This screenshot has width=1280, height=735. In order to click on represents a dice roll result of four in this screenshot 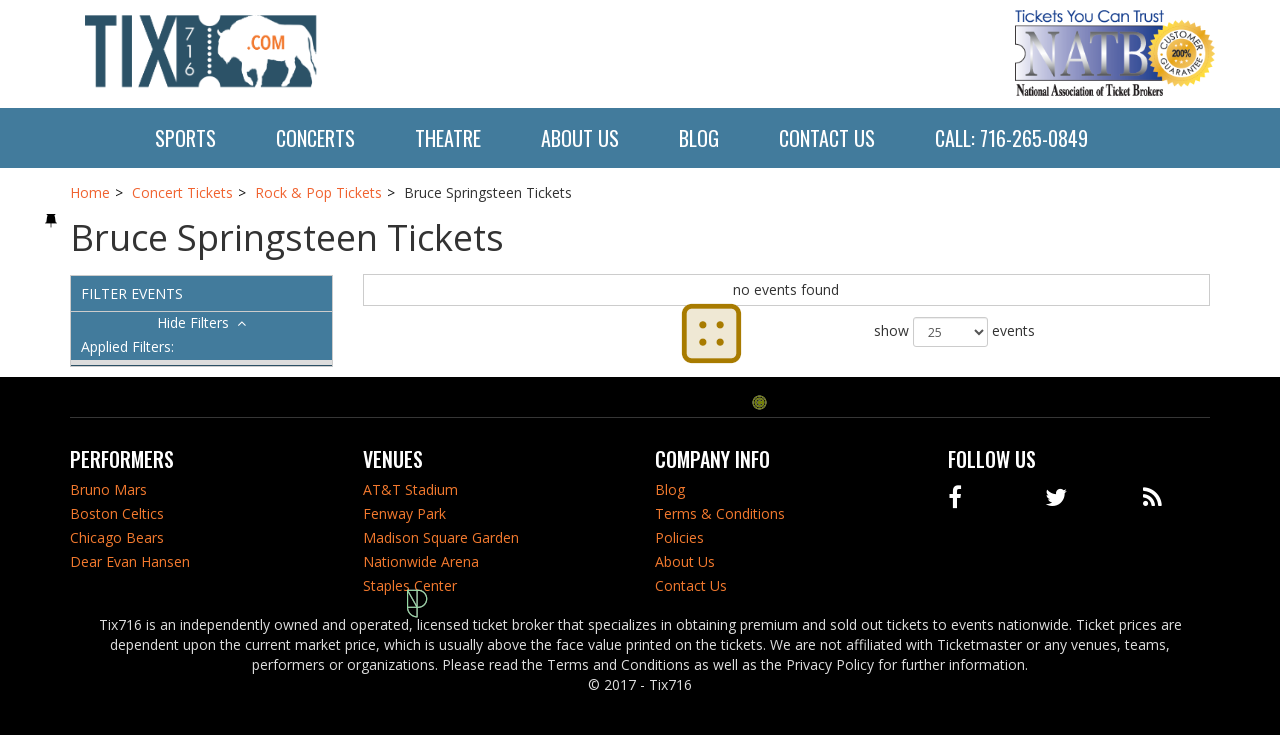, I will do `click(711, 333)`.